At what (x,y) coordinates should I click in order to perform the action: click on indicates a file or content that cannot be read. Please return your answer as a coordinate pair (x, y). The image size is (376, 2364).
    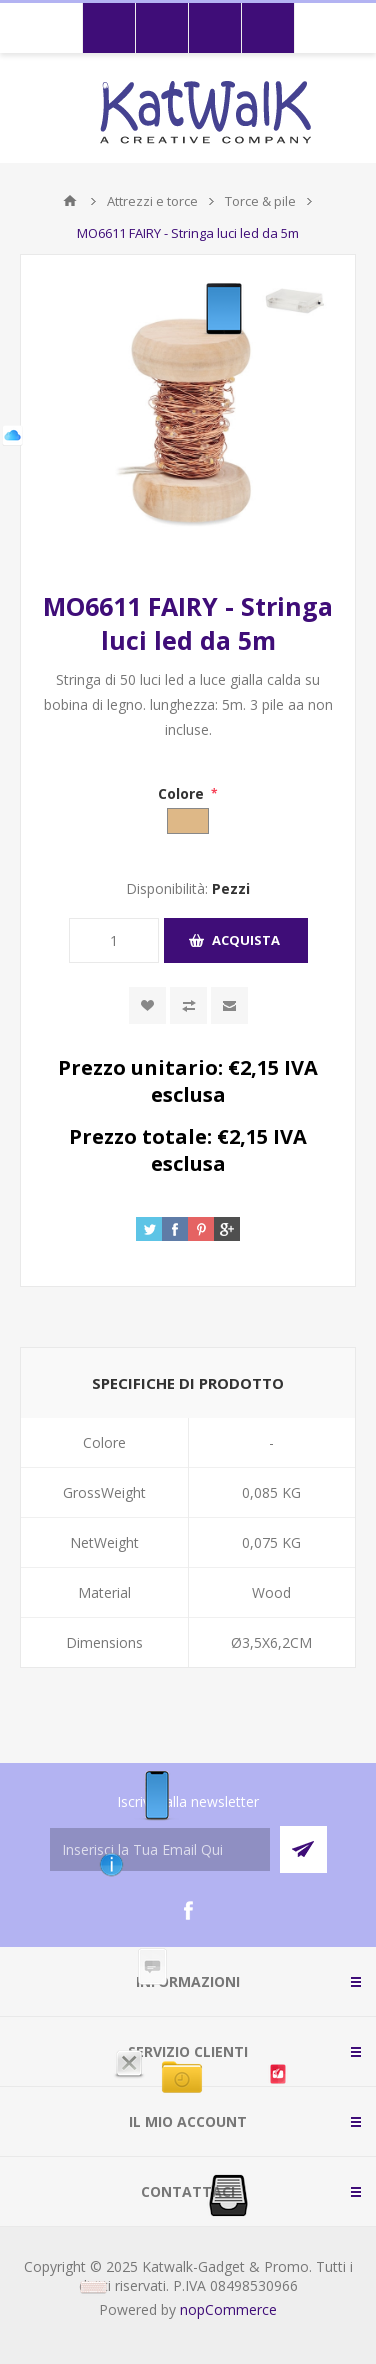
    Looking at the image, I should click on (129, 2064).